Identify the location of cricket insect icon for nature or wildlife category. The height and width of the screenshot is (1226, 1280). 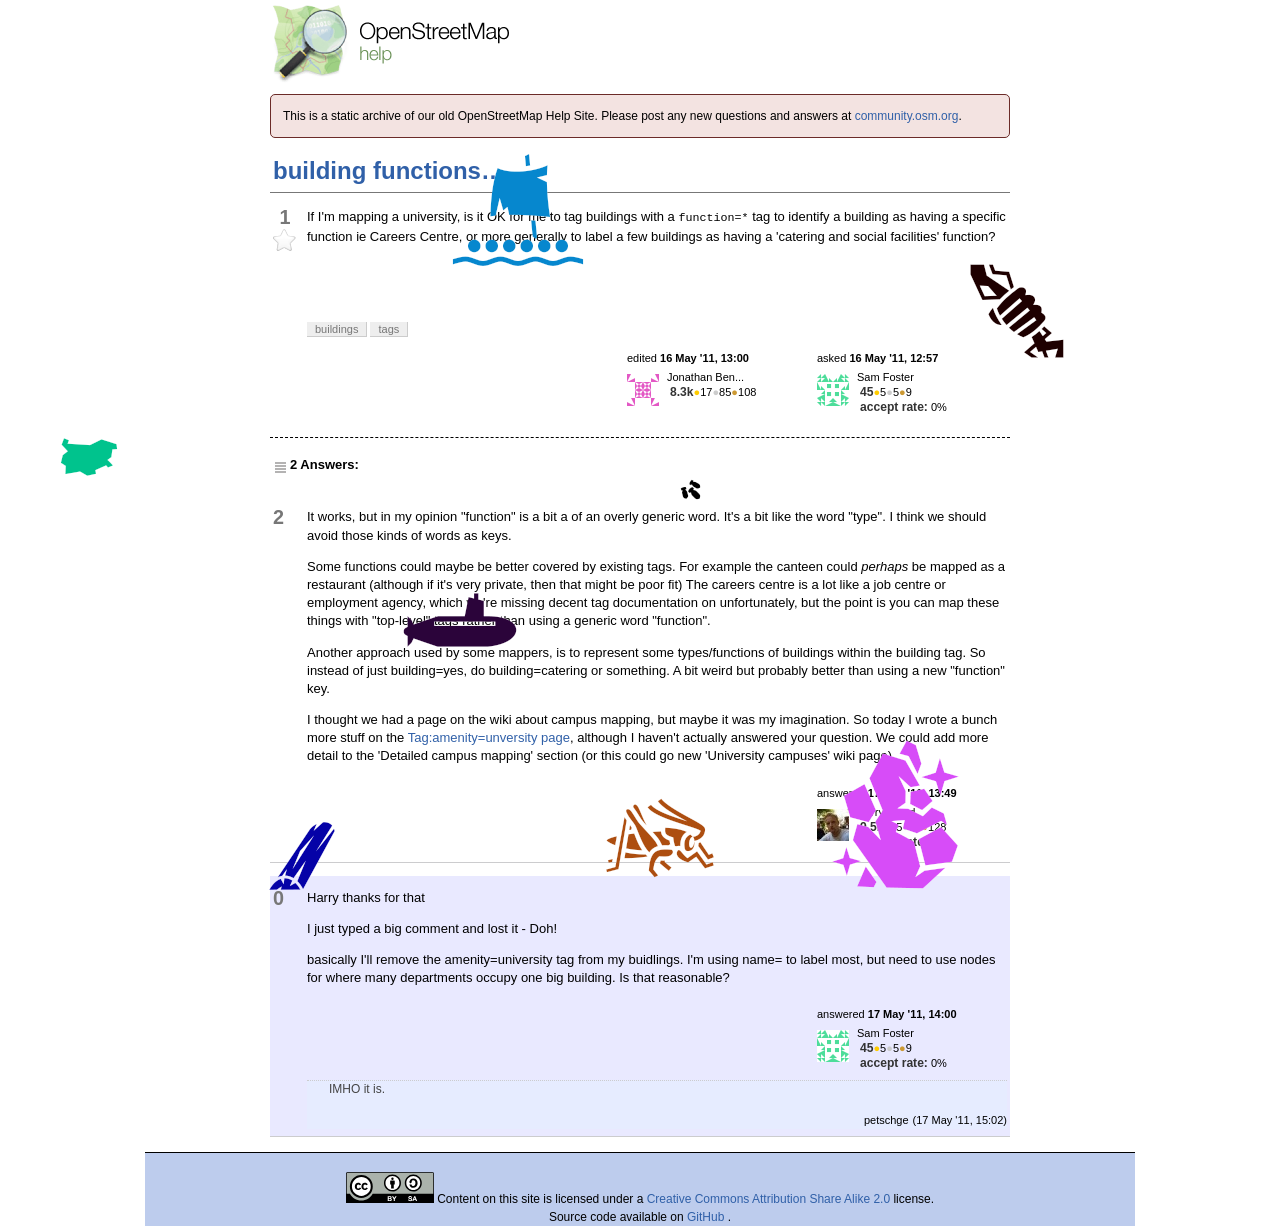
(660, 838).